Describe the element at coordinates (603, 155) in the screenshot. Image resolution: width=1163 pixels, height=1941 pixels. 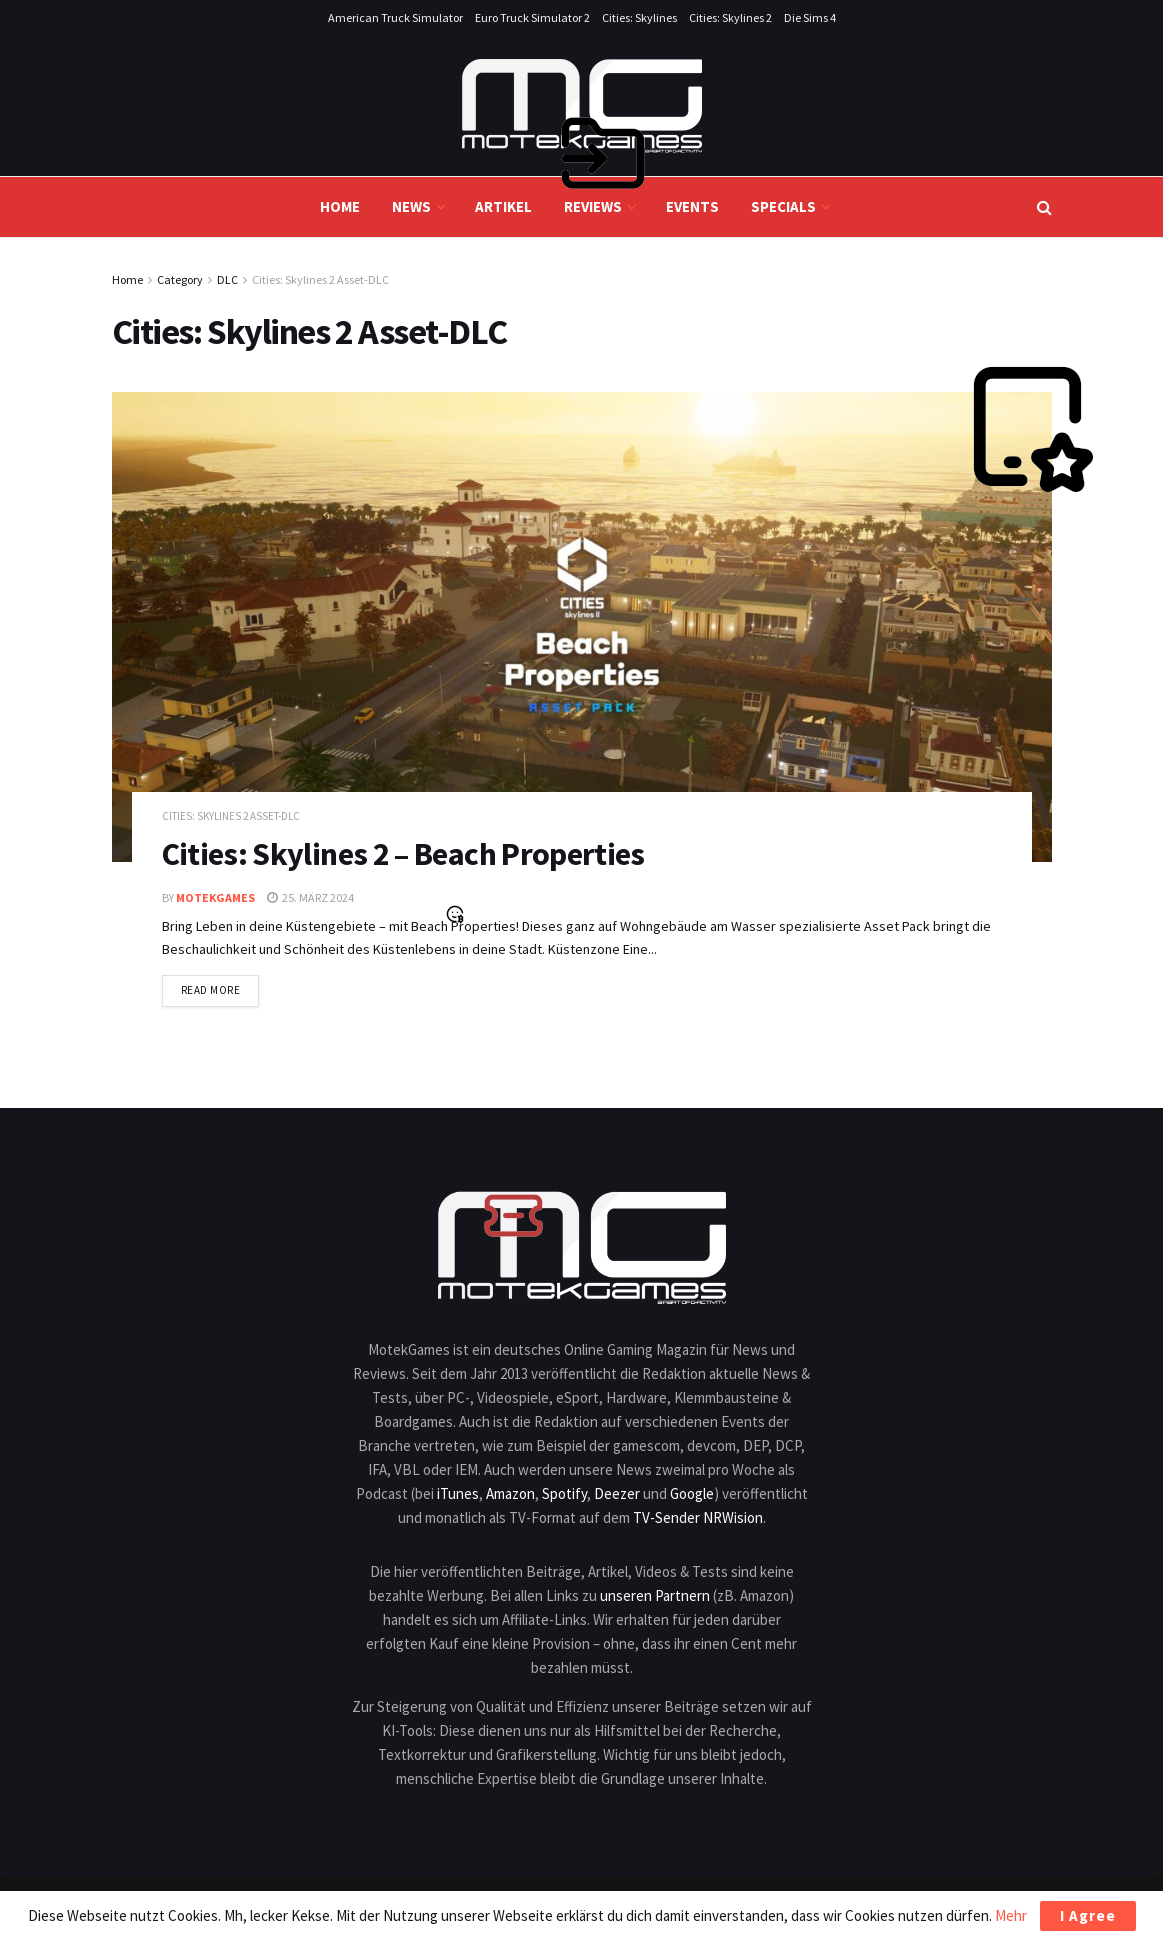
I see `import files into folder` at that location.